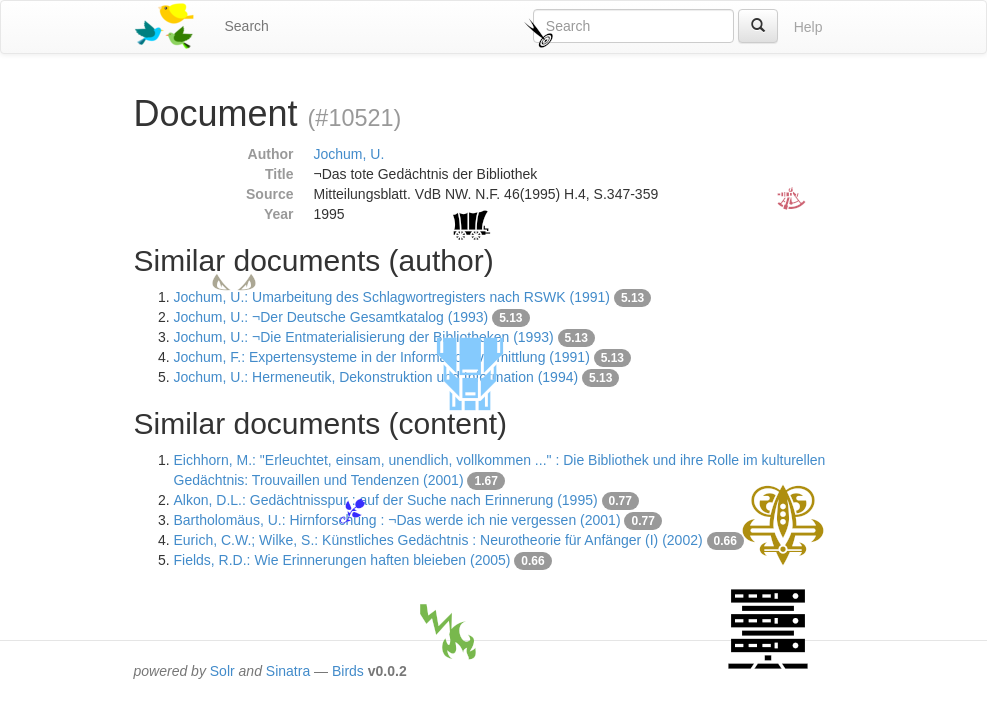 The height and width of the screenshot is (720, 987). I want to click on equip metal scale armor, so click(470, 374).